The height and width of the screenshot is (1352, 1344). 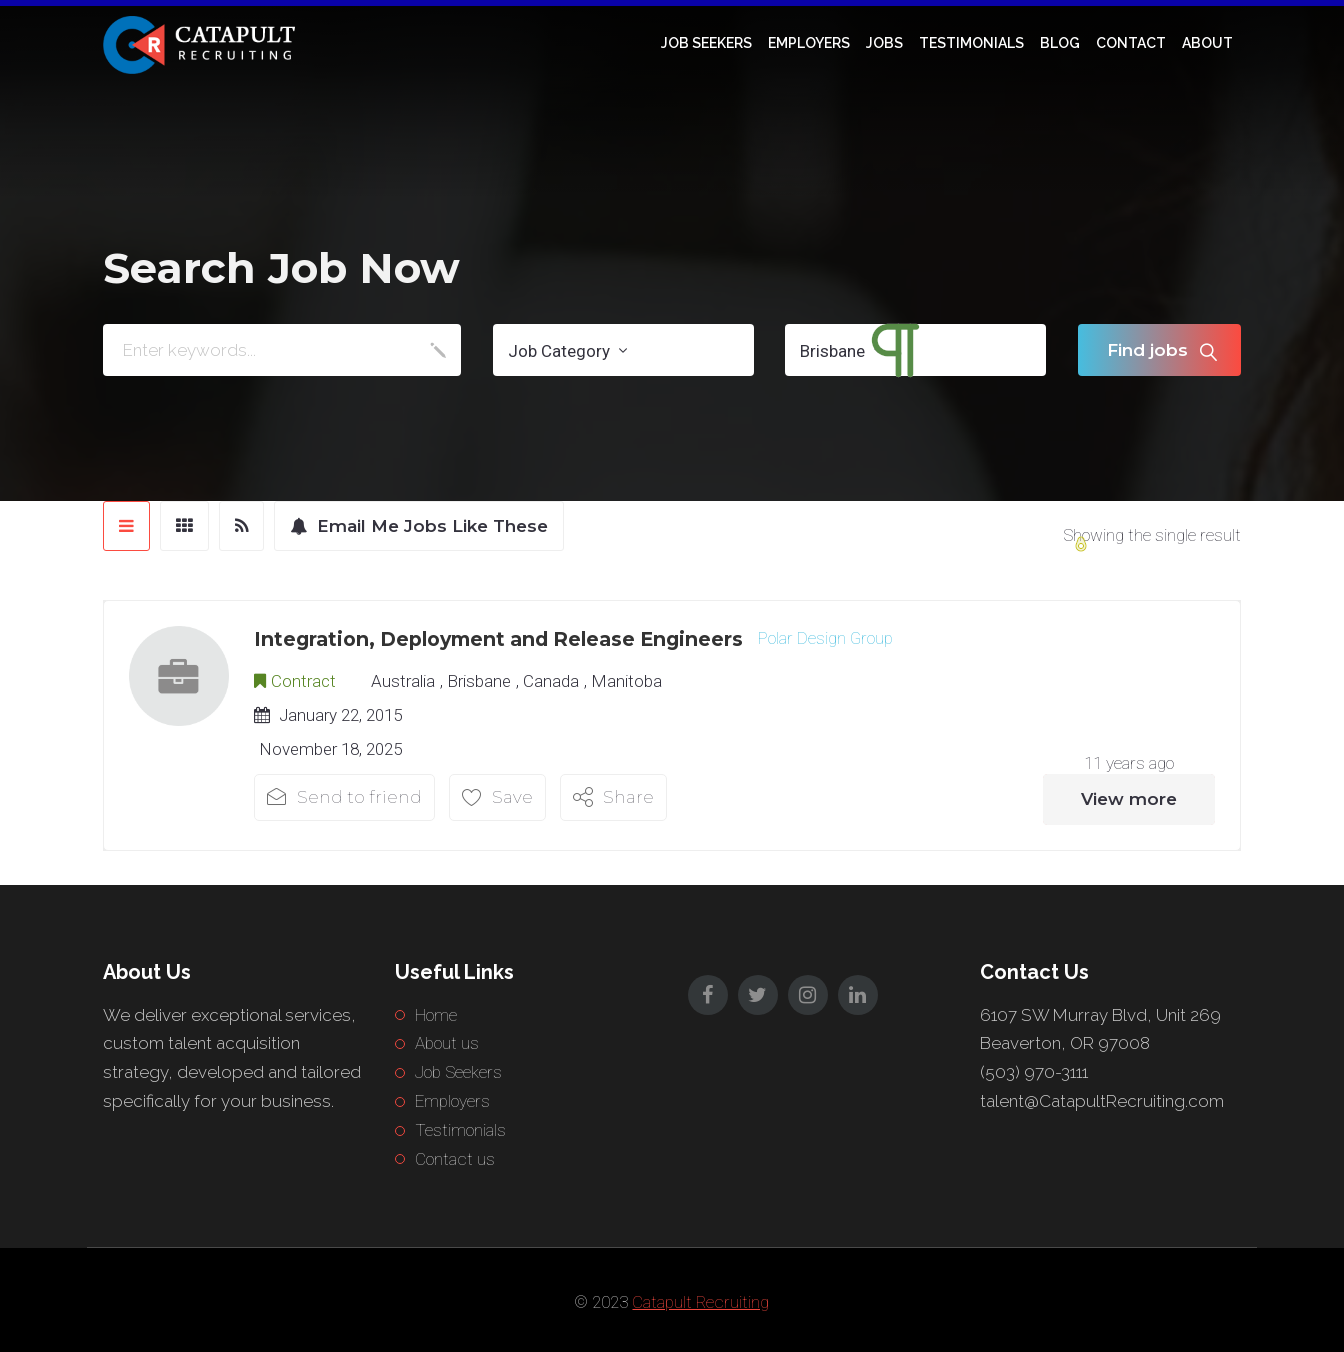 I want to click on indicates healthy or vegetarian food options, so click(x=1081, y=544).